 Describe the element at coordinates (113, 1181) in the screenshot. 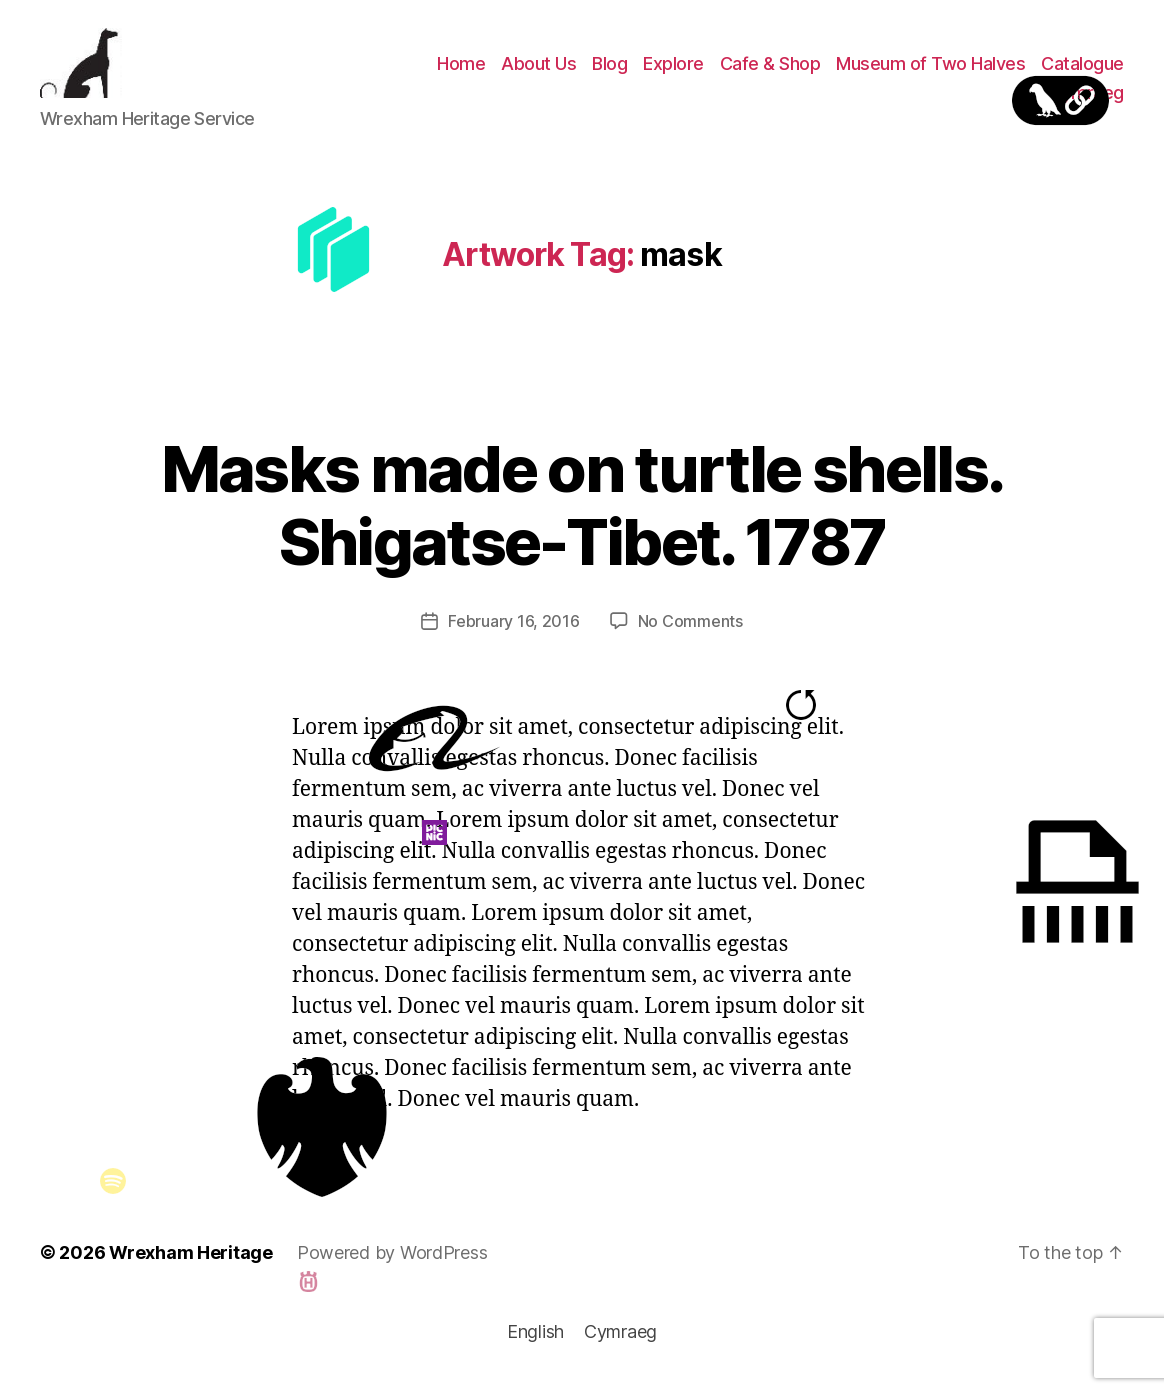

I see `open Spotify` at that location.